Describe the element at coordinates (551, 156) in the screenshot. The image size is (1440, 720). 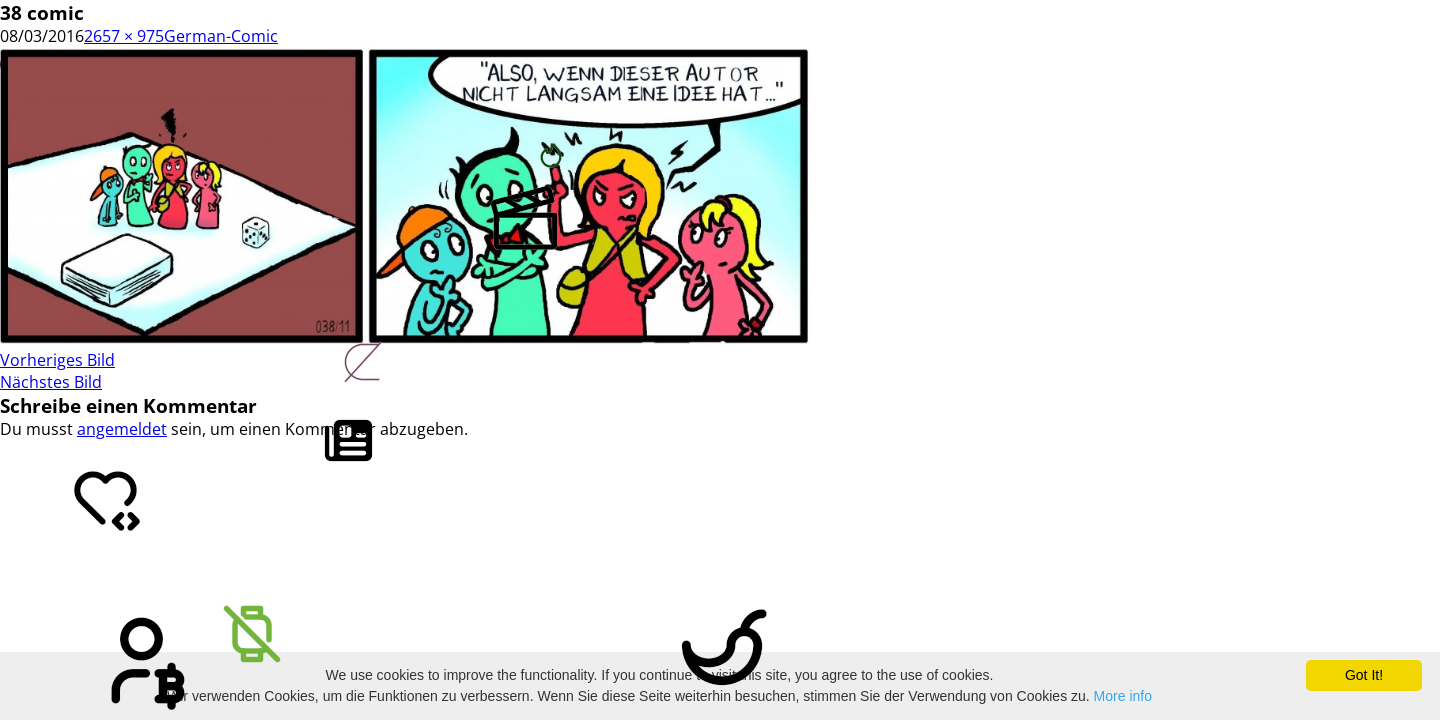
I see `open tinder dating app` at that location.